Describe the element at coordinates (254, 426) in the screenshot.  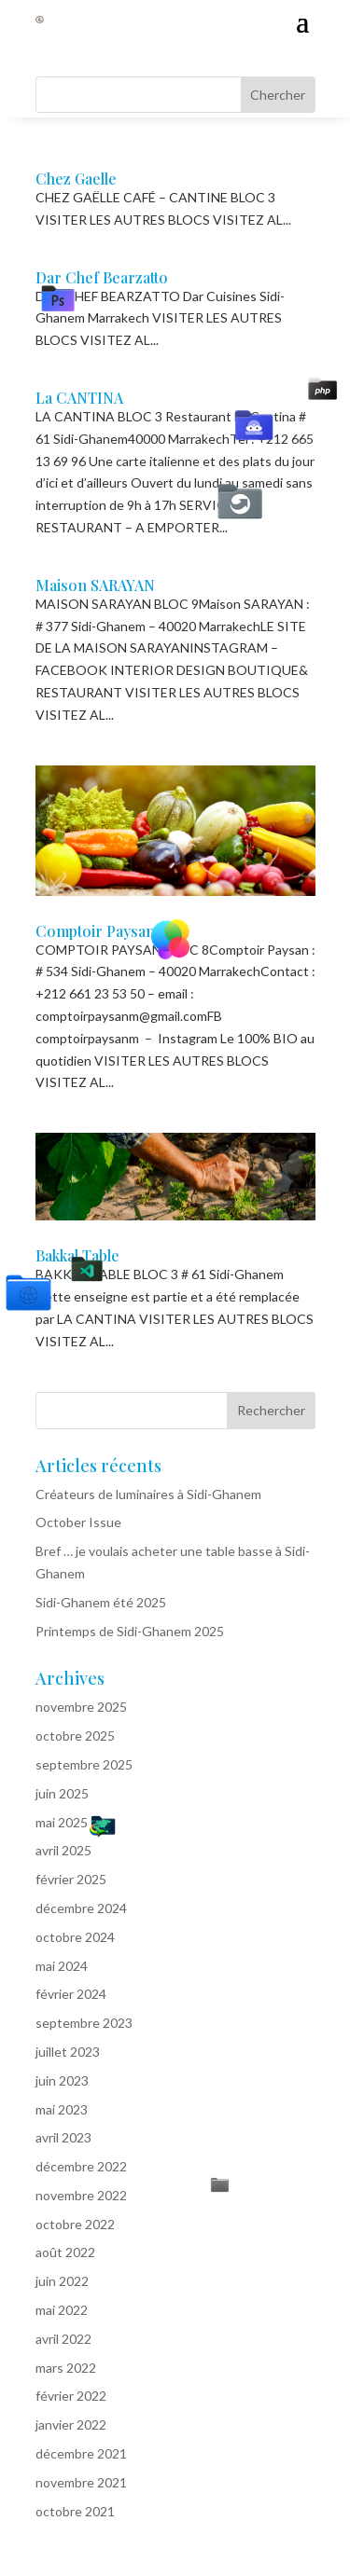
I see `open folder containing discord bot files` at that location.